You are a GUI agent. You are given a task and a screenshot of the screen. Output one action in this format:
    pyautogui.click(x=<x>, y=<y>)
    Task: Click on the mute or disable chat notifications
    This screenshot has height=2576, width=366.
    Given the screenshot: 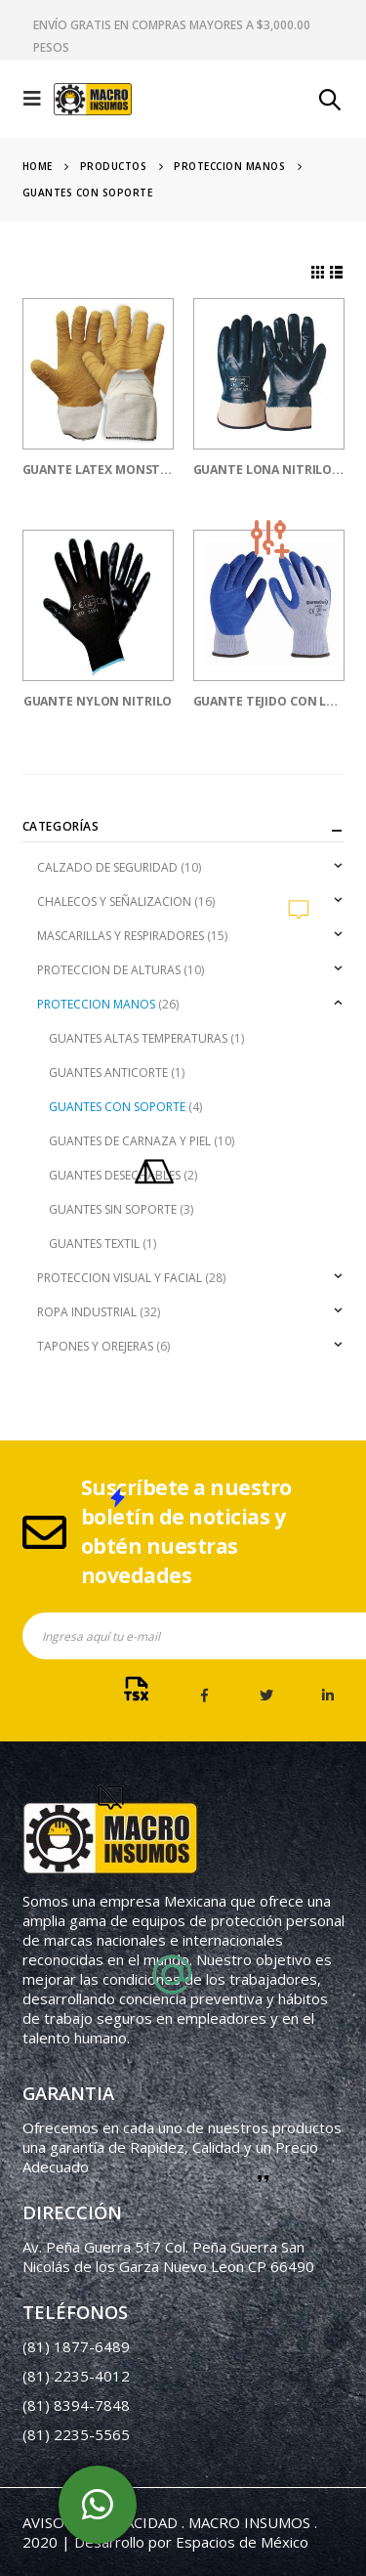 What is the action you would take?
    pyautogui.click(x=110, y=1796)
    